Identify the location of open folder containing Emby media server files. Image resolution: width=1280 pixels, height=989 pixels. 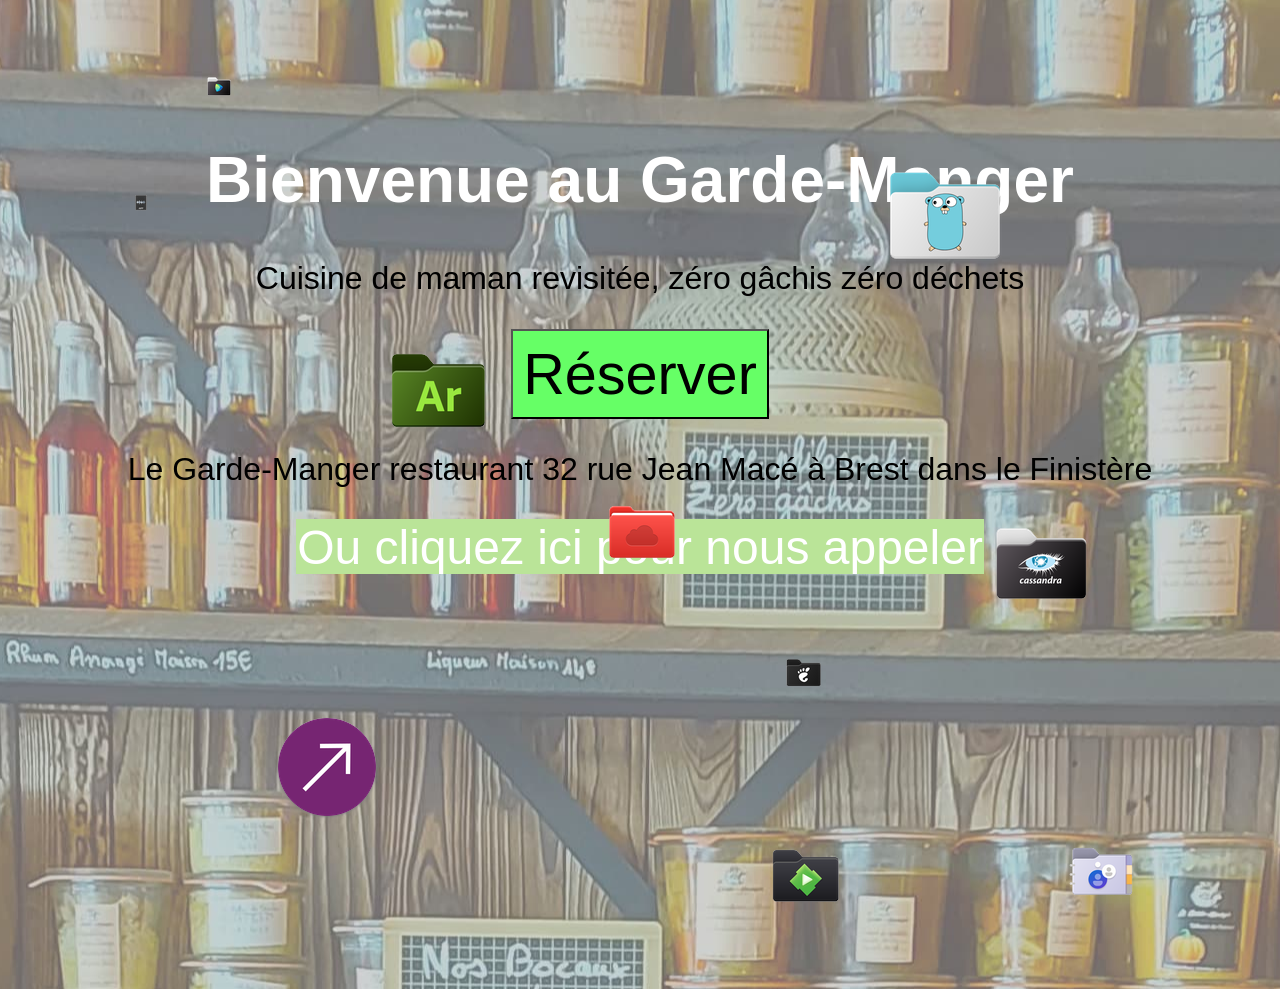
(805, 877).